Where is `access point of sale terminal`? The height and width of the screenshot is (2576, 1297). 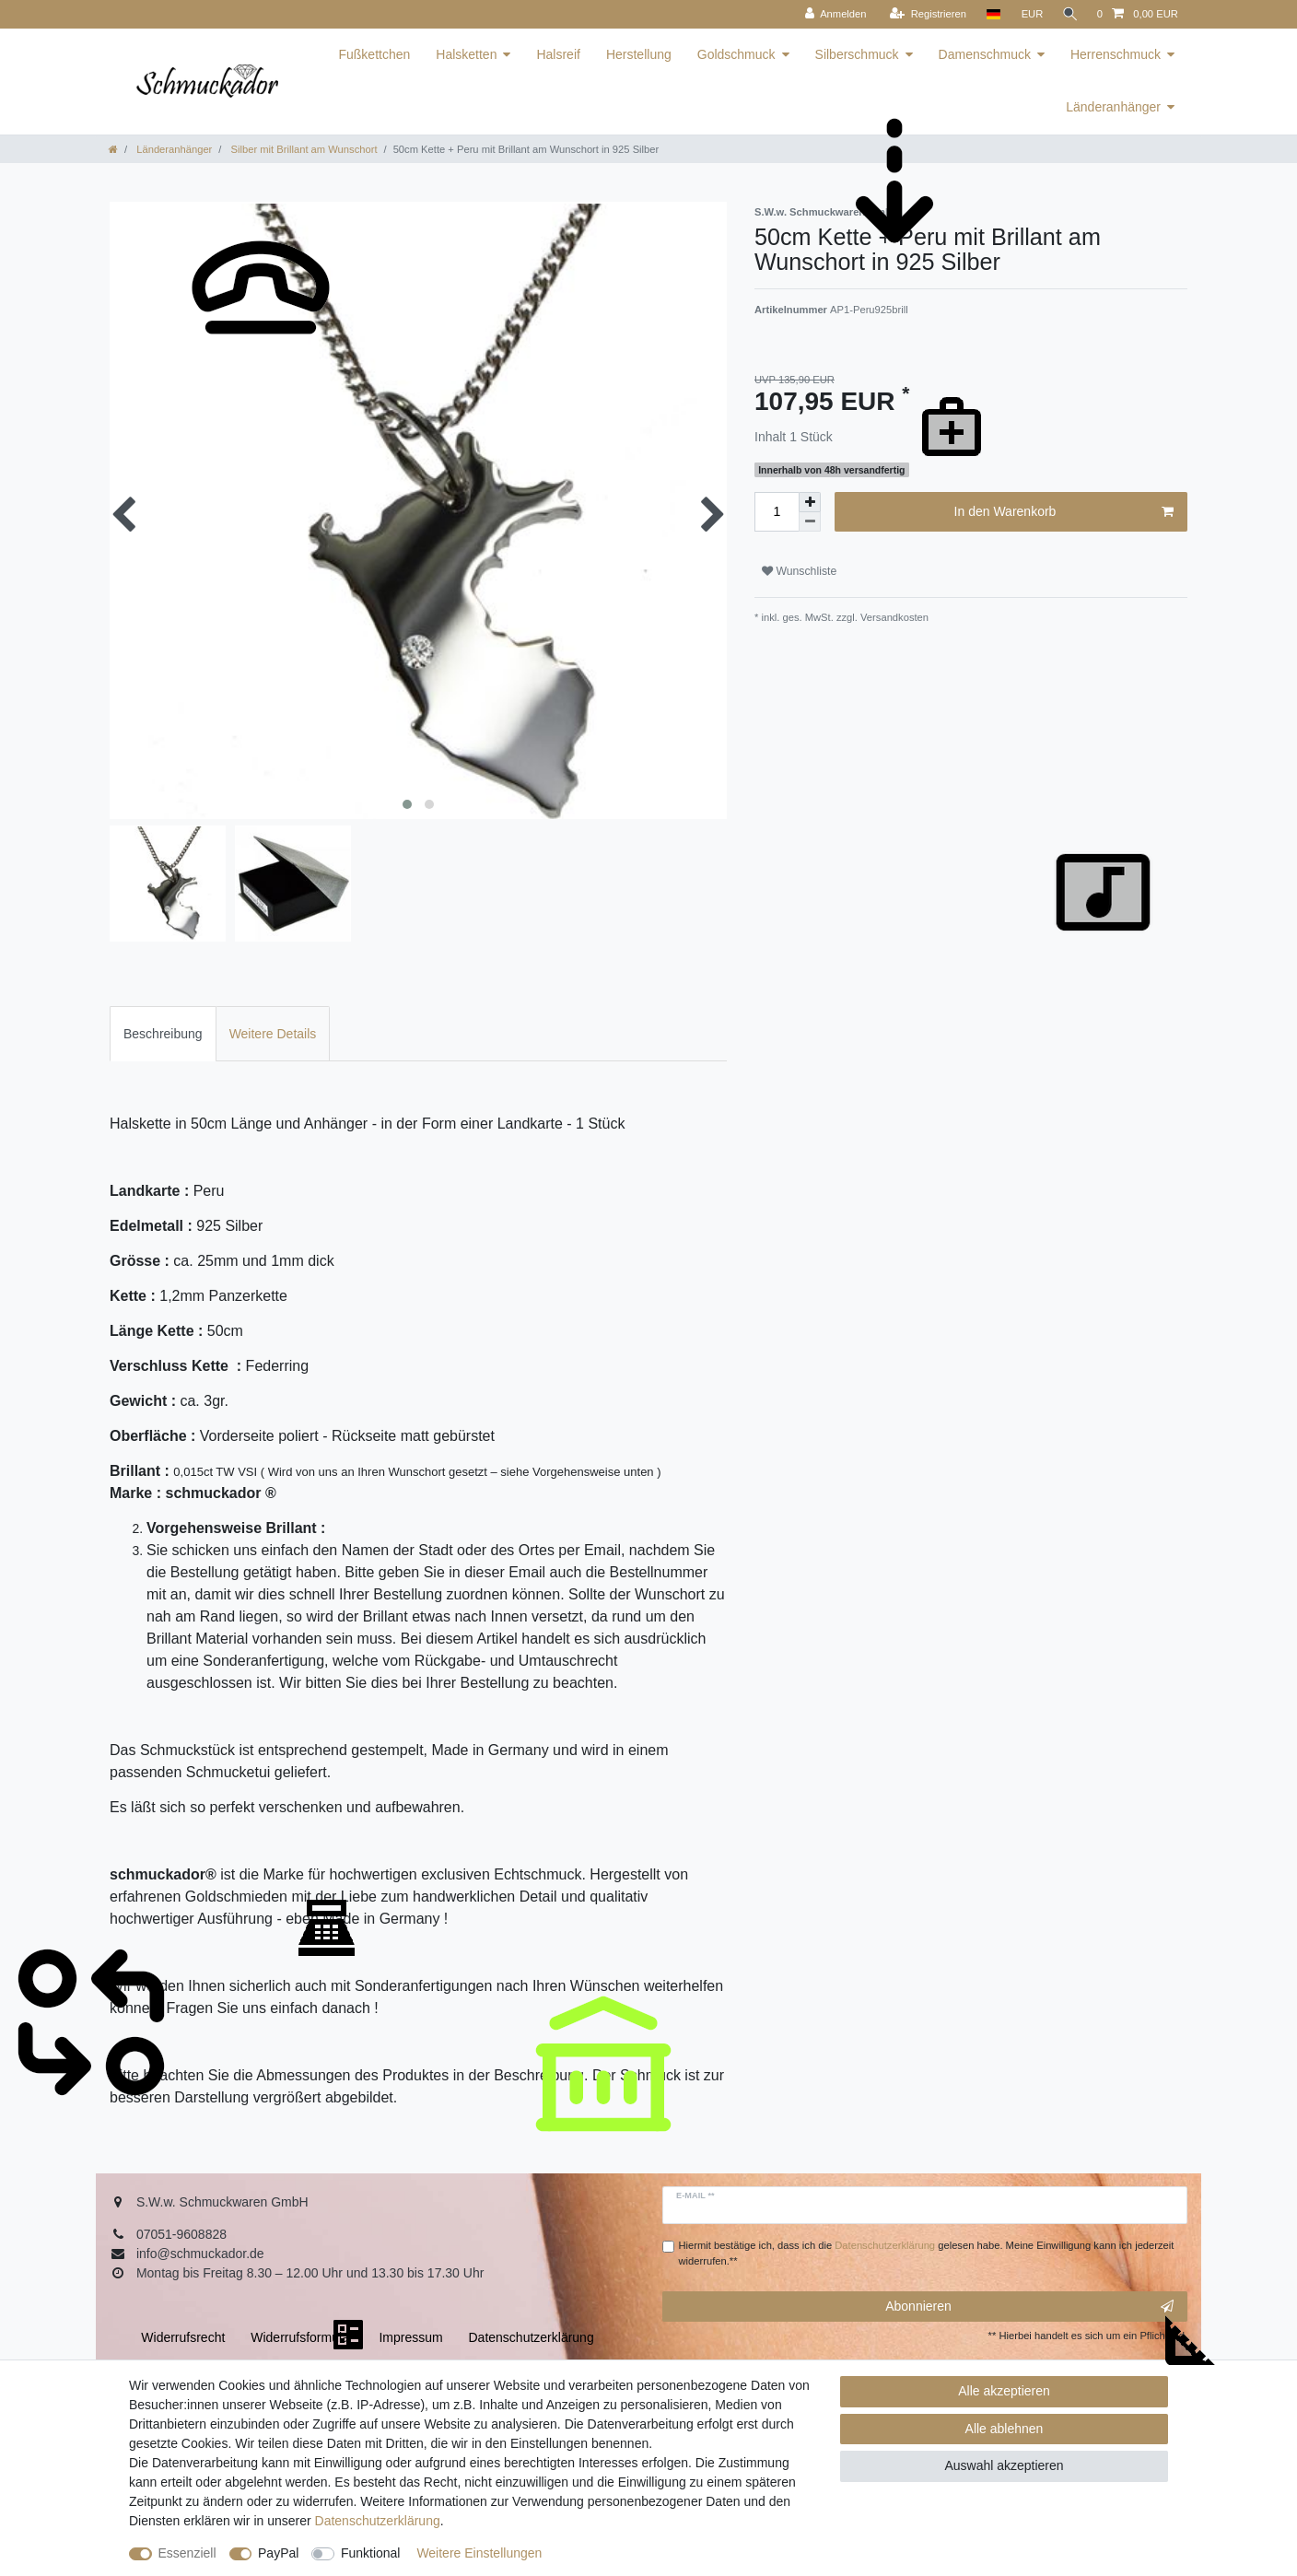
access point of sale terminal is located at coordinates (326, 1927).